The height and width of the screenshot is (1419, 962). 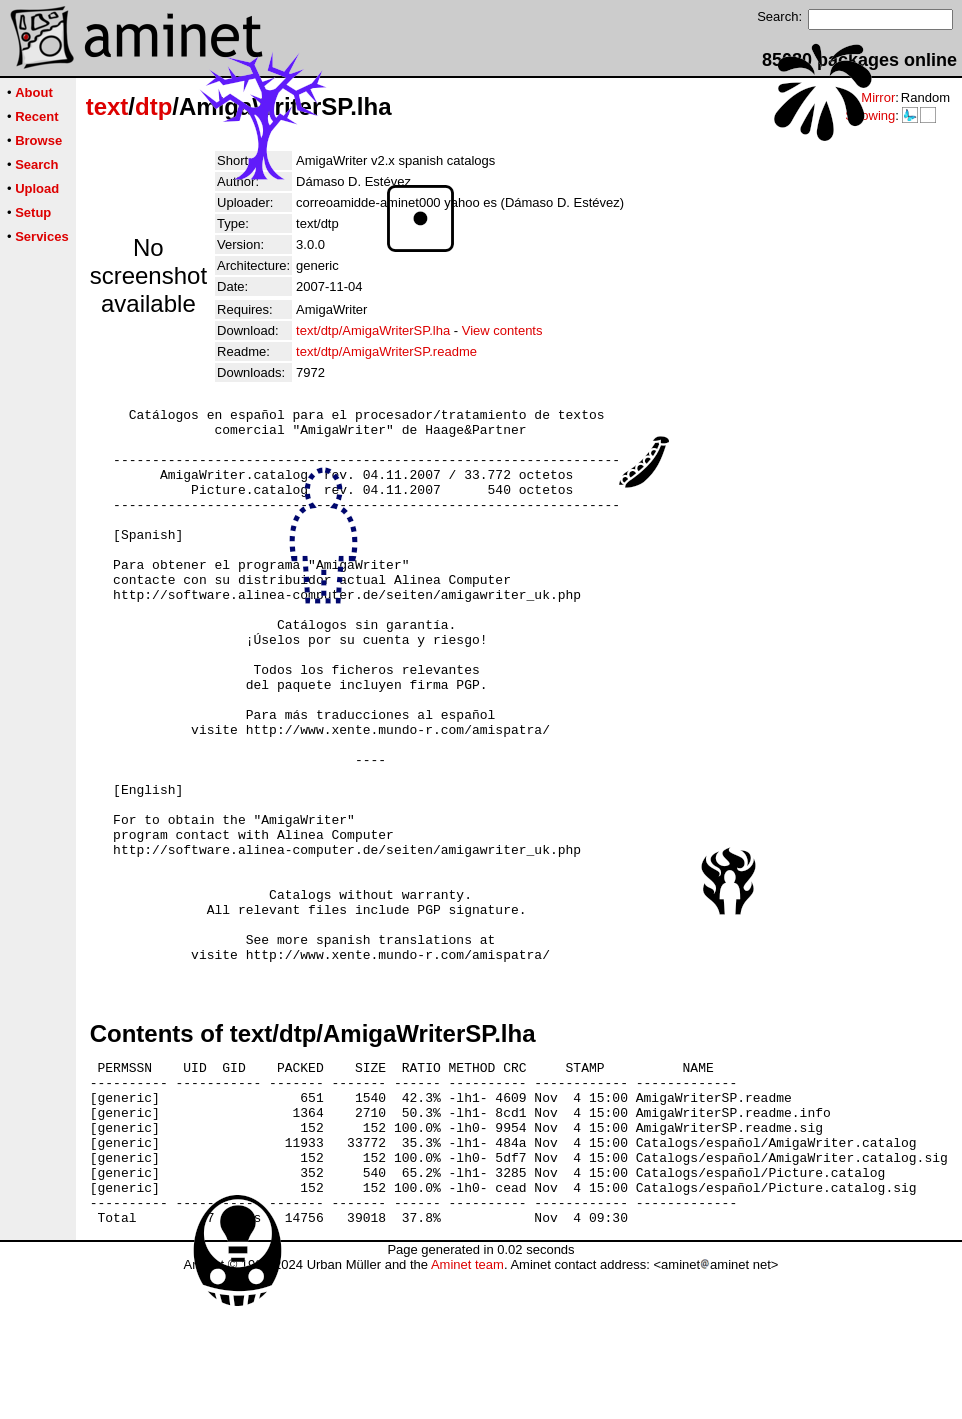 What do you see at coordinates (822, 92) in the screenshot?
I see `indicates a splash effect or liquid spill in gameplay` at bounding box center [822, 92].